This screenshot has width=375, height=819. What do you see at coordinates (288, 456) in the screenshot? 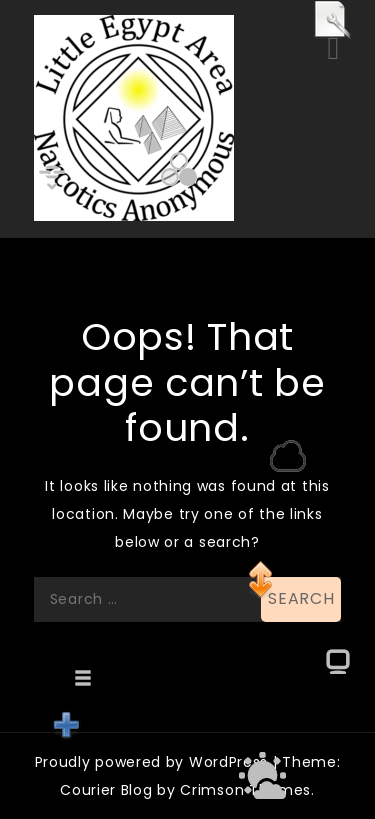
I see `access internet or cloud-based applications` at bounding box center [288, 456].